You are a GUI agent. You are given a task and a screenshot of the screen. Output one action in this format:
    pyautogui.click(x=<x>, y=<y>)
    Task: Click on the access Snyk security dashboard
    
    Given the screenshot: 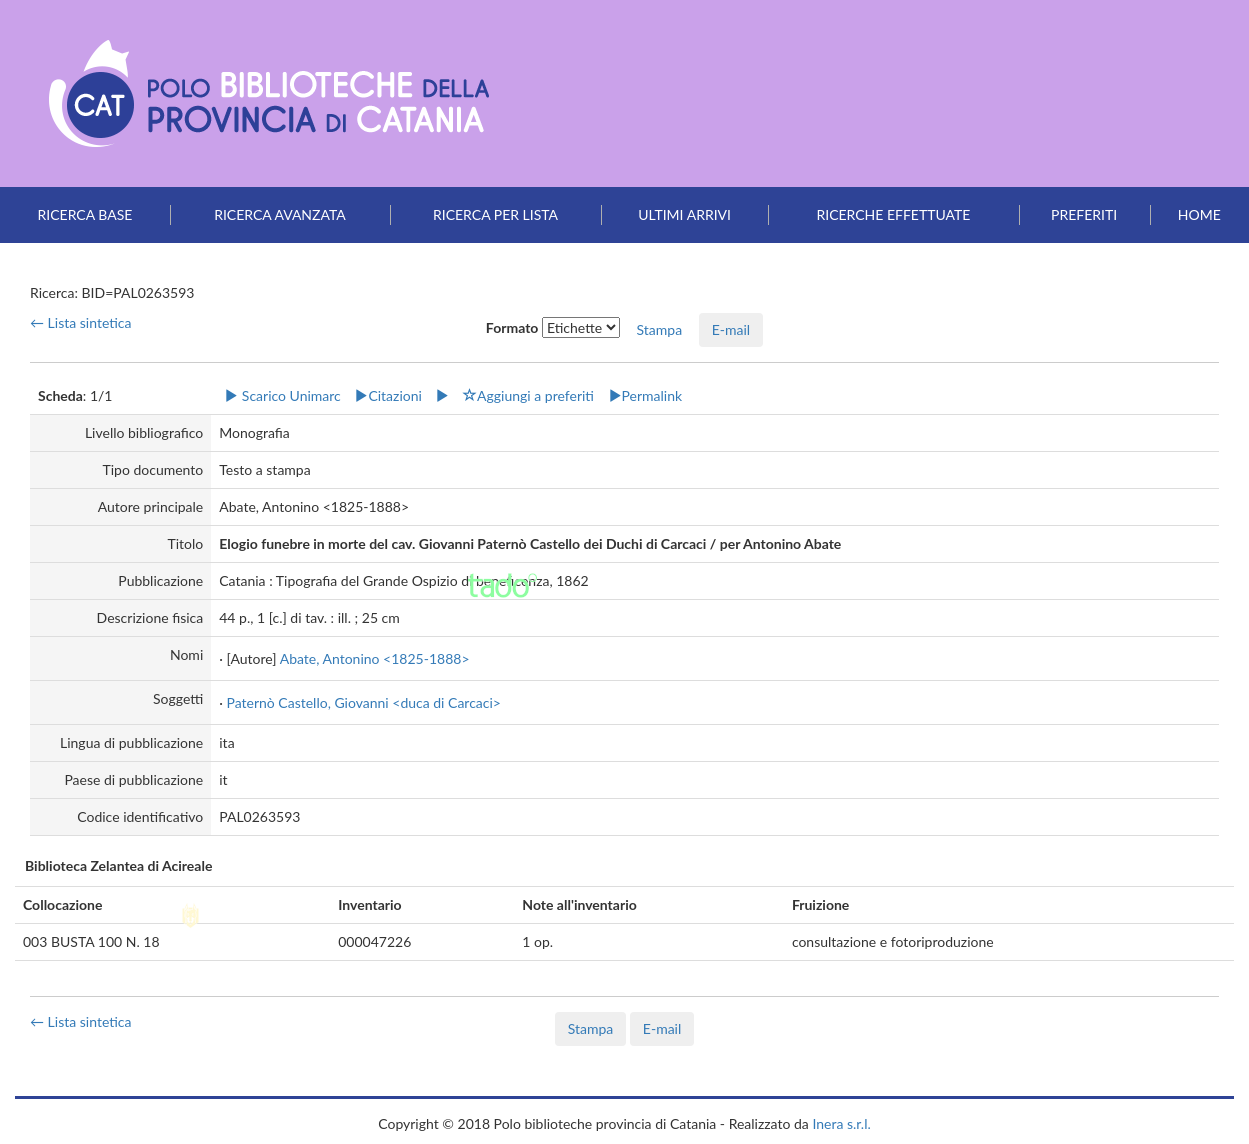 What is the action you would take?
    pyautogui.click(x=190, y=915)
    